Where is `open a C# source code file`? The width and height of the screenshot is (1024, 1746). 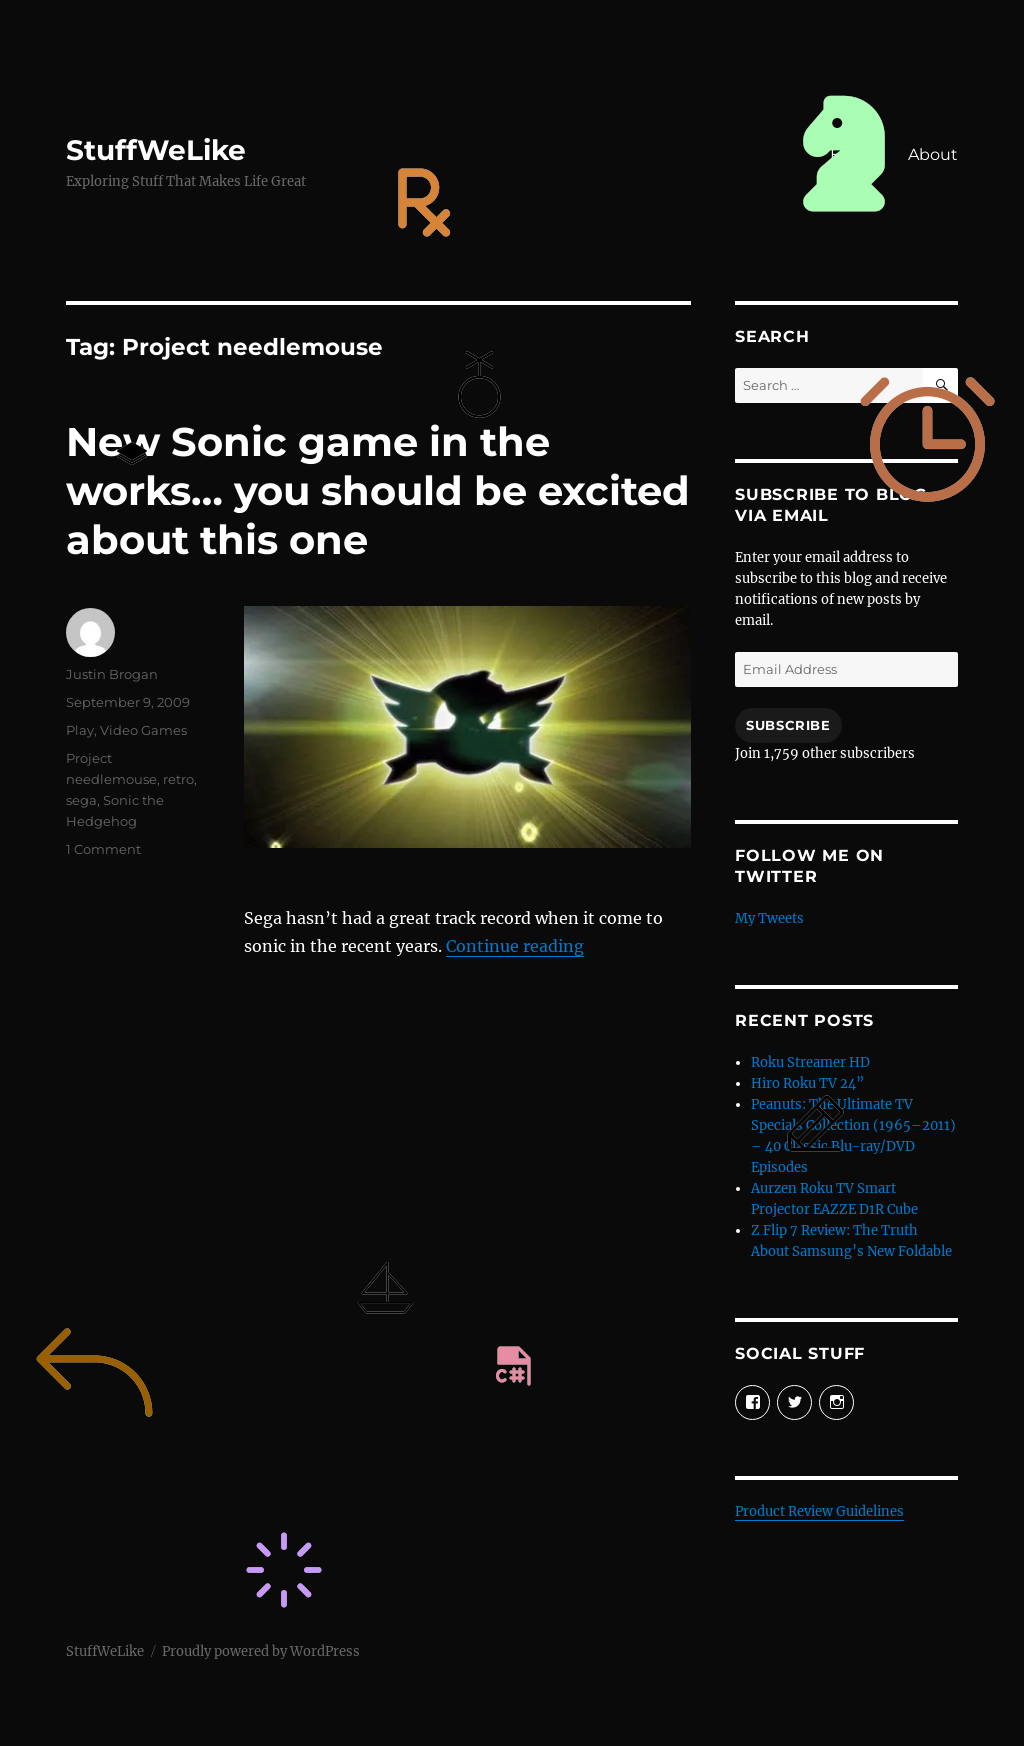
open a C# source code file is located at coordinates (514, 1366).